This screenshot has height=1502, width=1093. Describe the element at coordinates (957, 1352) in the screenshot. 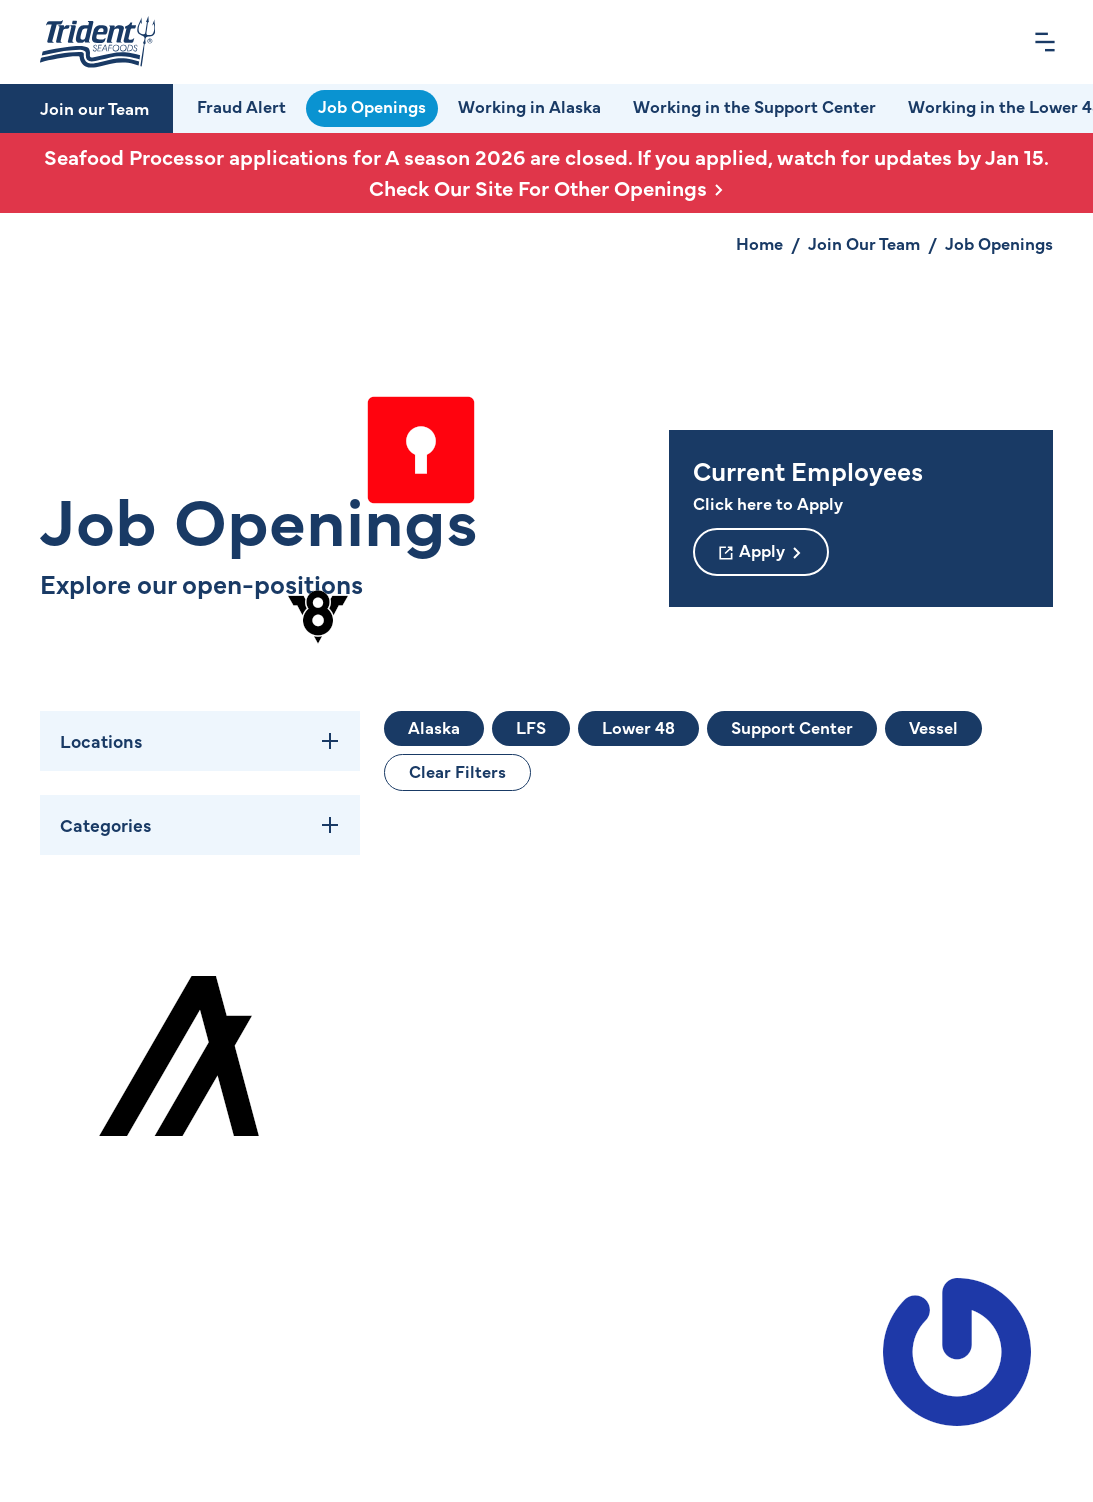

I see `link to gravatar profile settings` at that location.